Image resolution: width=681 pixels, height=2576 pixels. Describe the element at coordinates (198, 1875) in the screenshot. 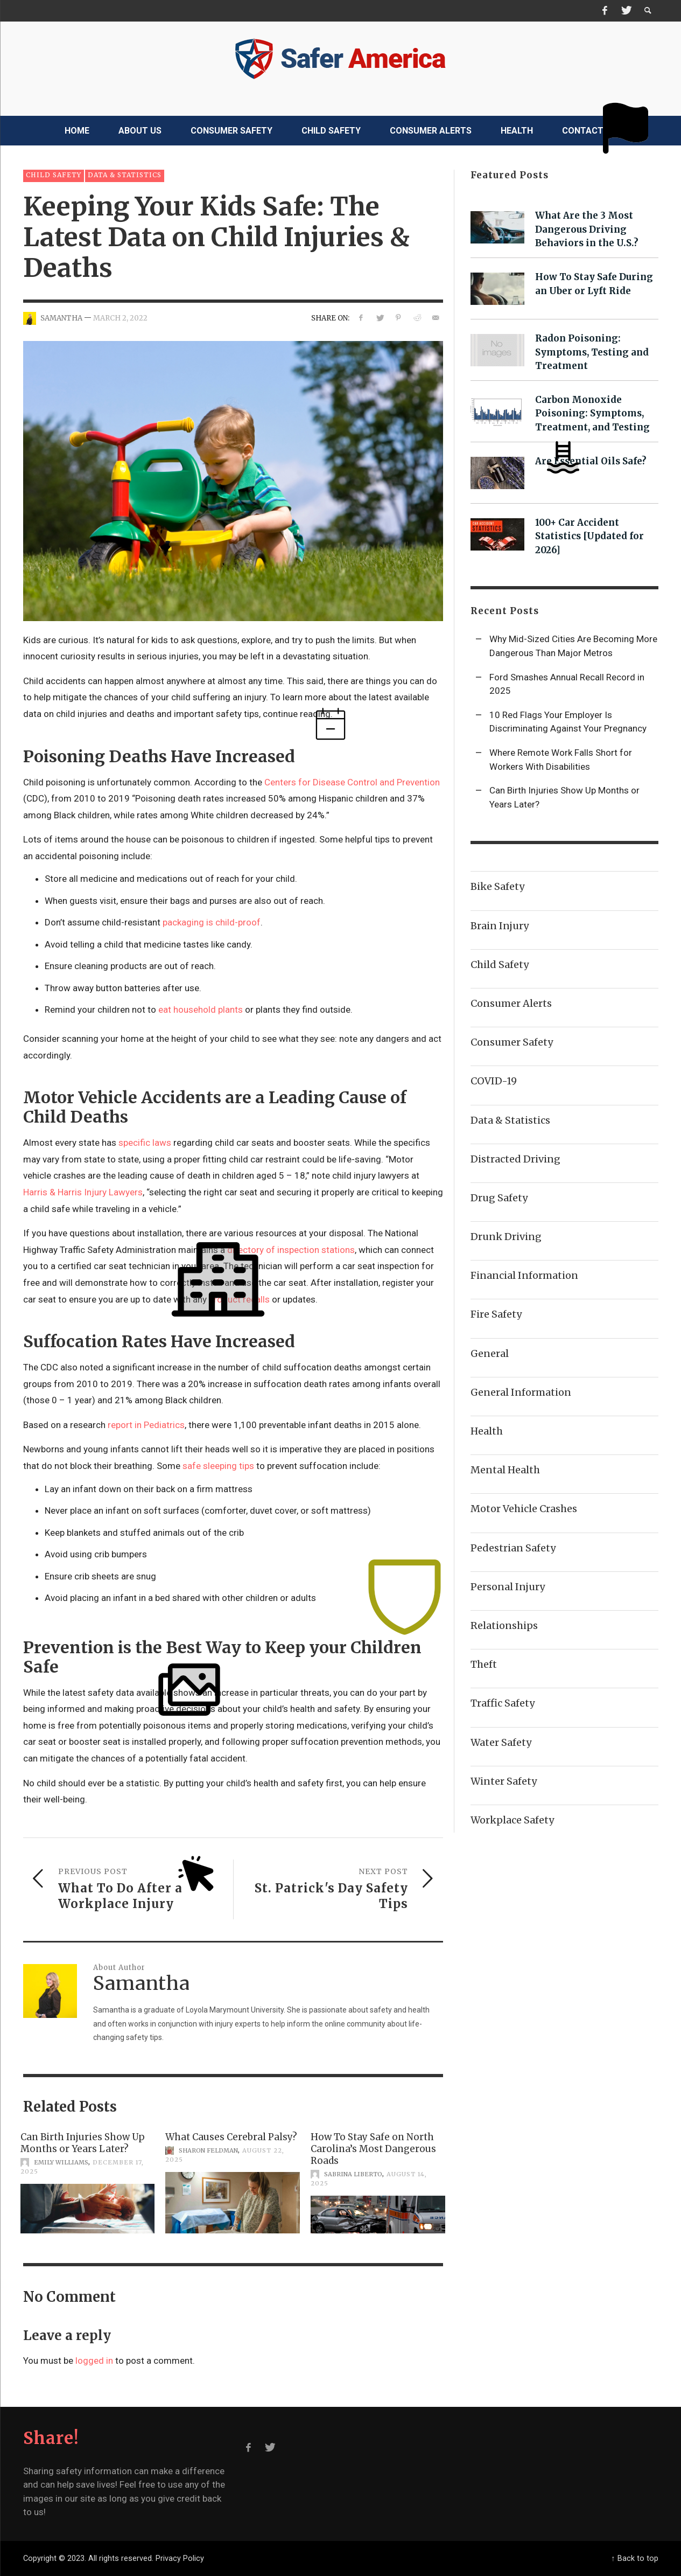

I see `click or tap to interact` at that location.